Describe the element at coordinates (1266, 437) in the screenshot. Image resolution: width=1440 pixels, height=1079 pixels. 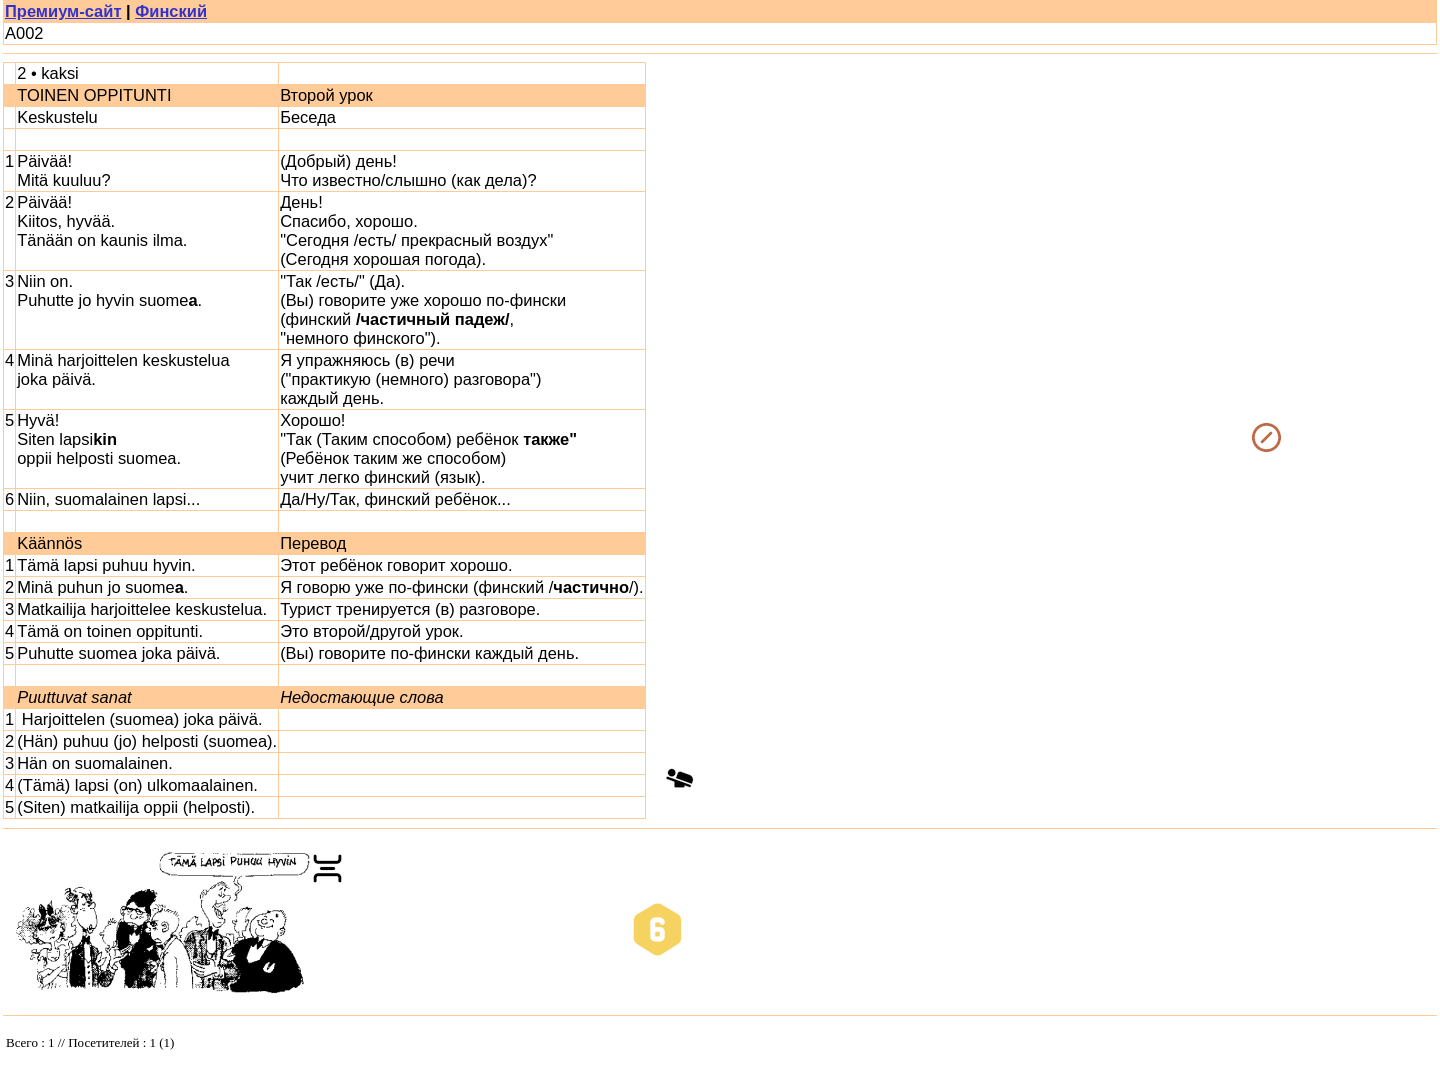
I see `indicates a forbidden or prohibited action` at that location.